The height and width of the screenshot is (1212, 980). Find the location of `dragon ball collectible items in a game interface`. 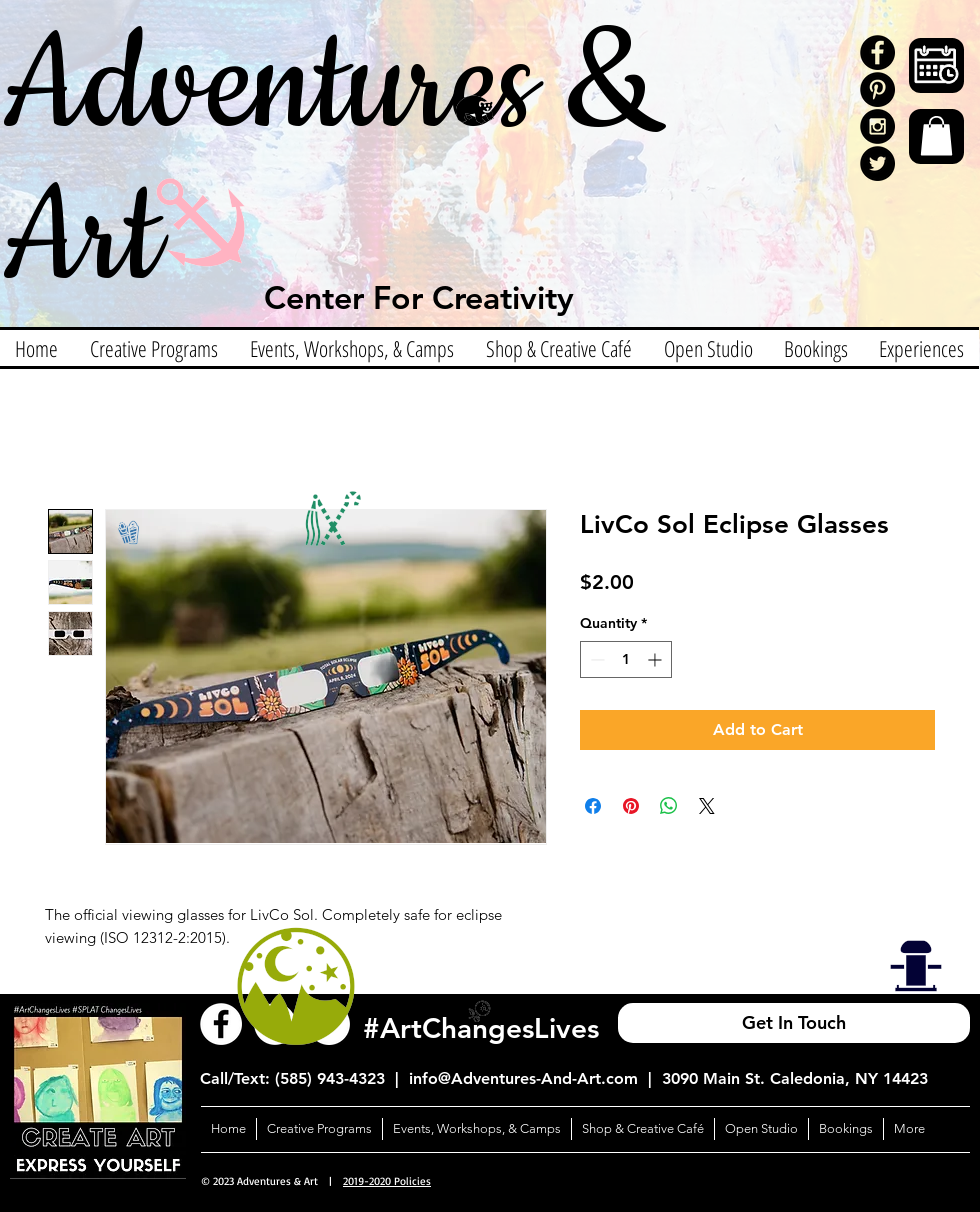

dragon ball collectible items in a game interface is located at coordinates (479, 1011).